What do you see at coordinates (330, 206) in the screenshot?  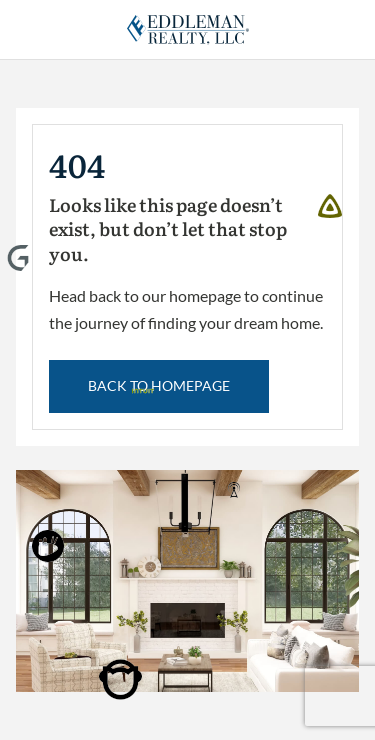 I see `open Jellyfin media server app` at bounding box center [330, 206].